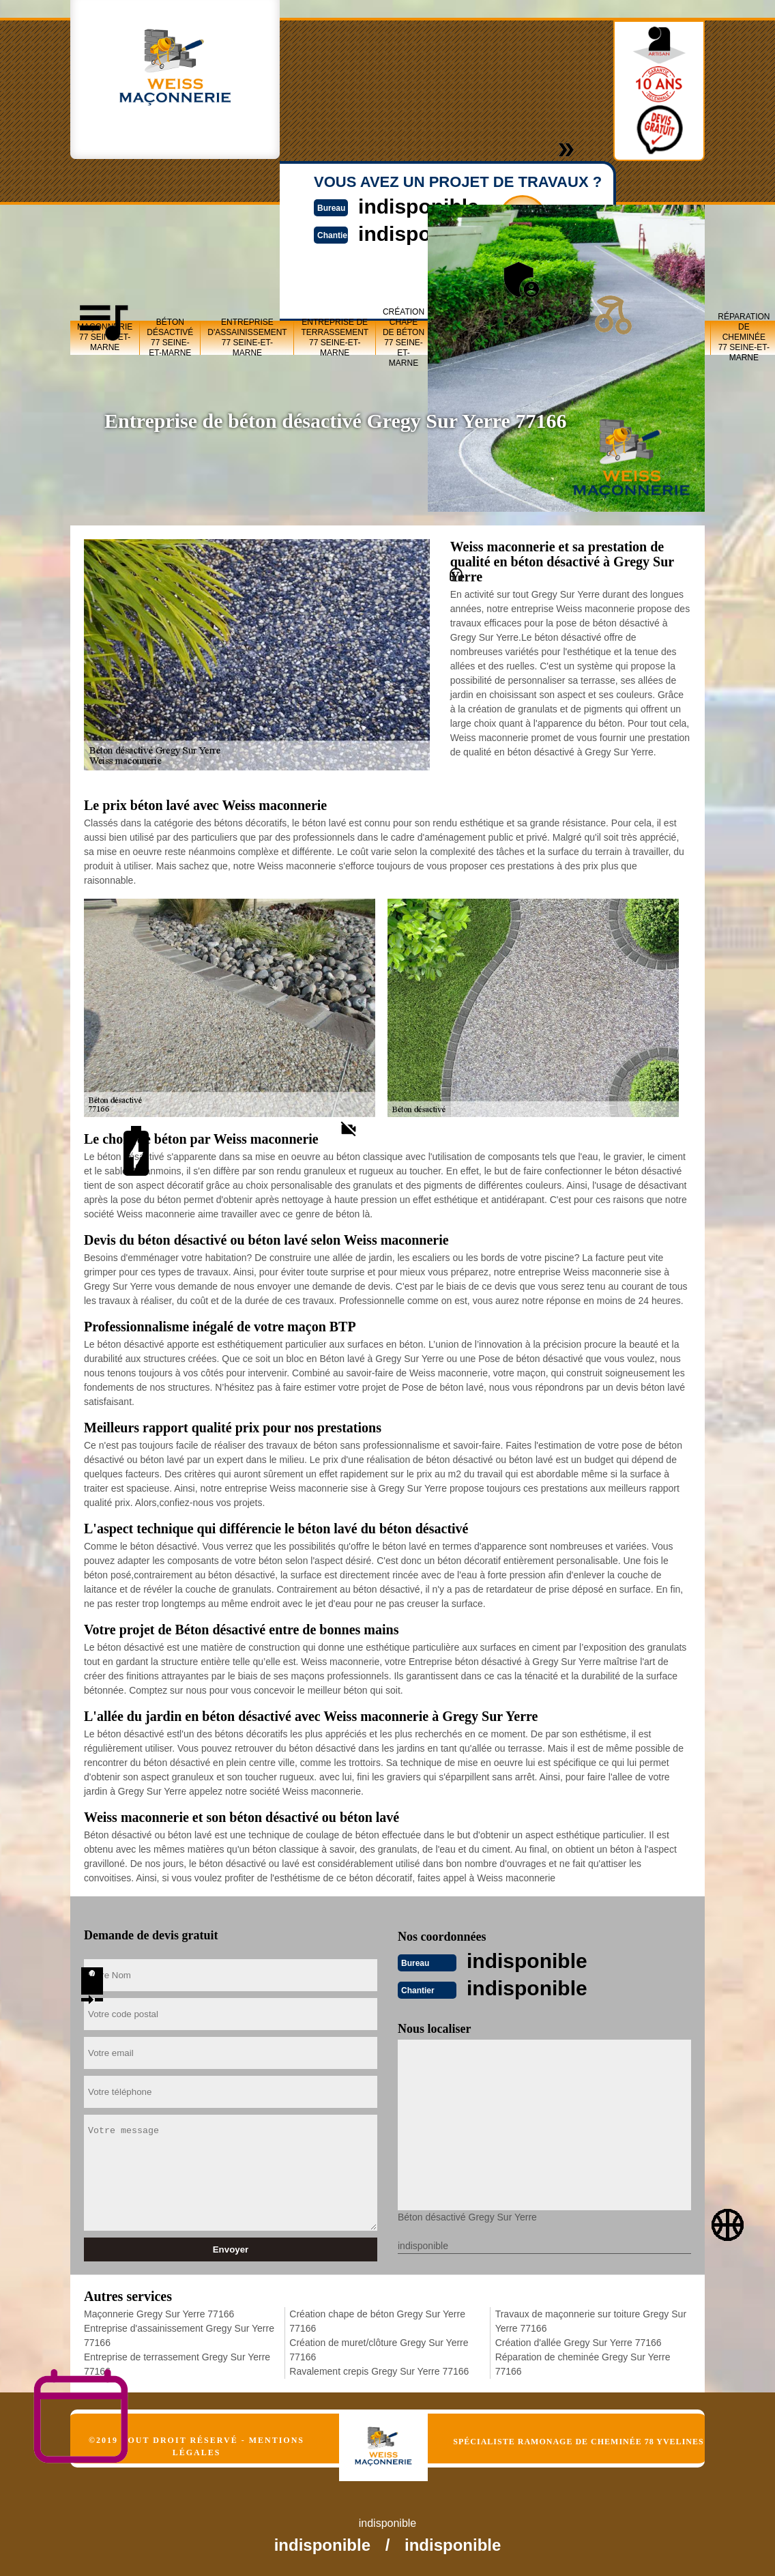 This screenshot has height=2576, width=775. Describe the element at coordinates (456, 575) in the screenshot. I see `access audio or voice settings` at that location.